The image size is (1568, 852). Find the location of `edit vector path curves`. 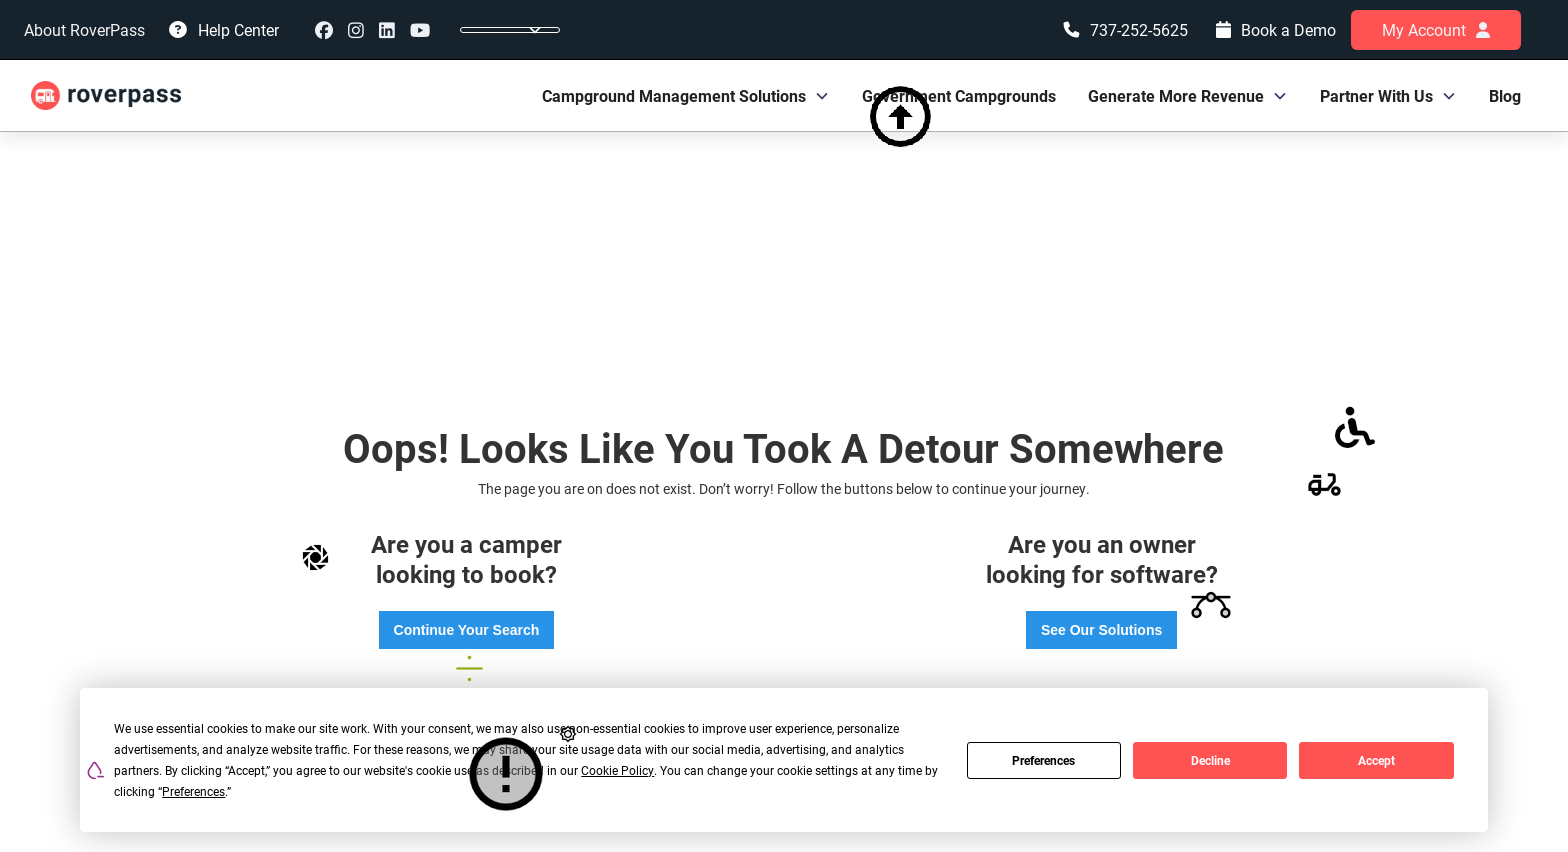

edit vector path curves is located at coordinates (1211, 605).